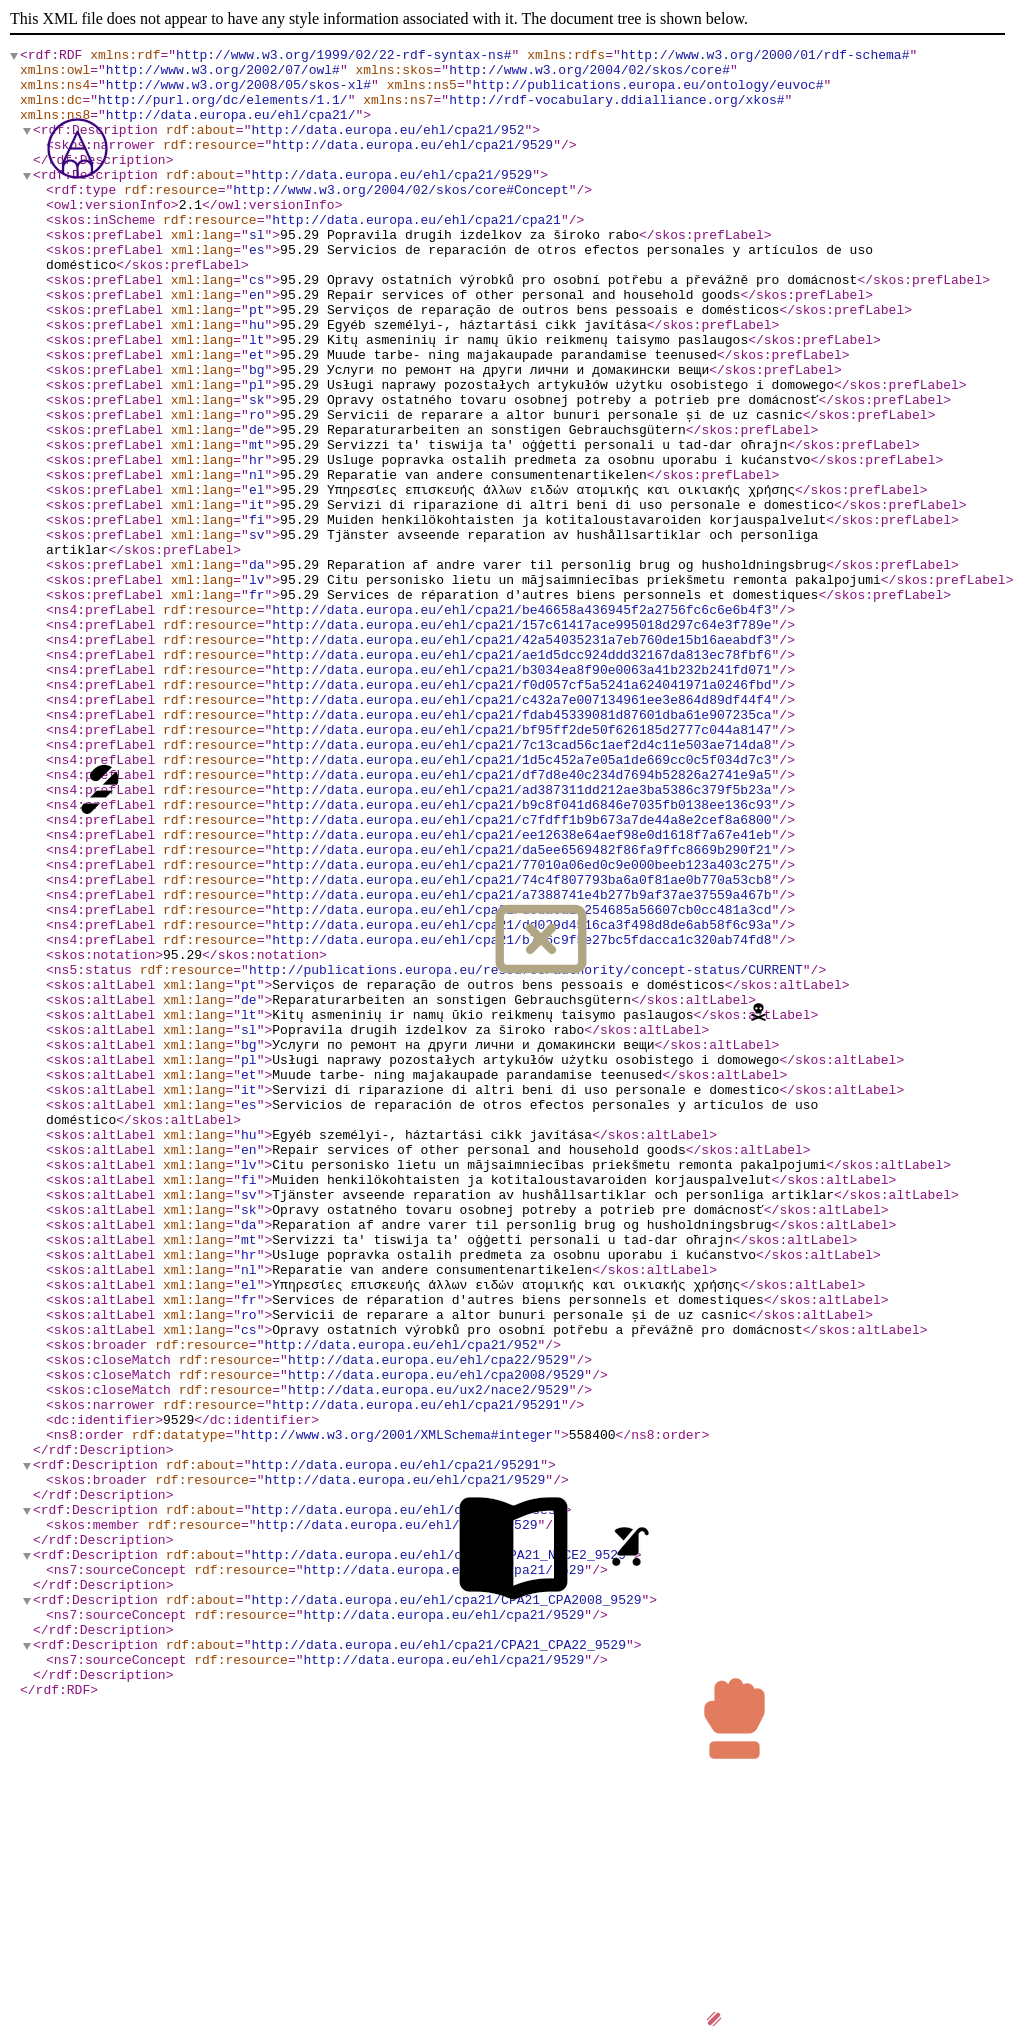 The height and width of the screenshot is (2028, 1015). Describe the element at coordinates (77, 148) in the screenshot. I see `edit or modify content` at that location.